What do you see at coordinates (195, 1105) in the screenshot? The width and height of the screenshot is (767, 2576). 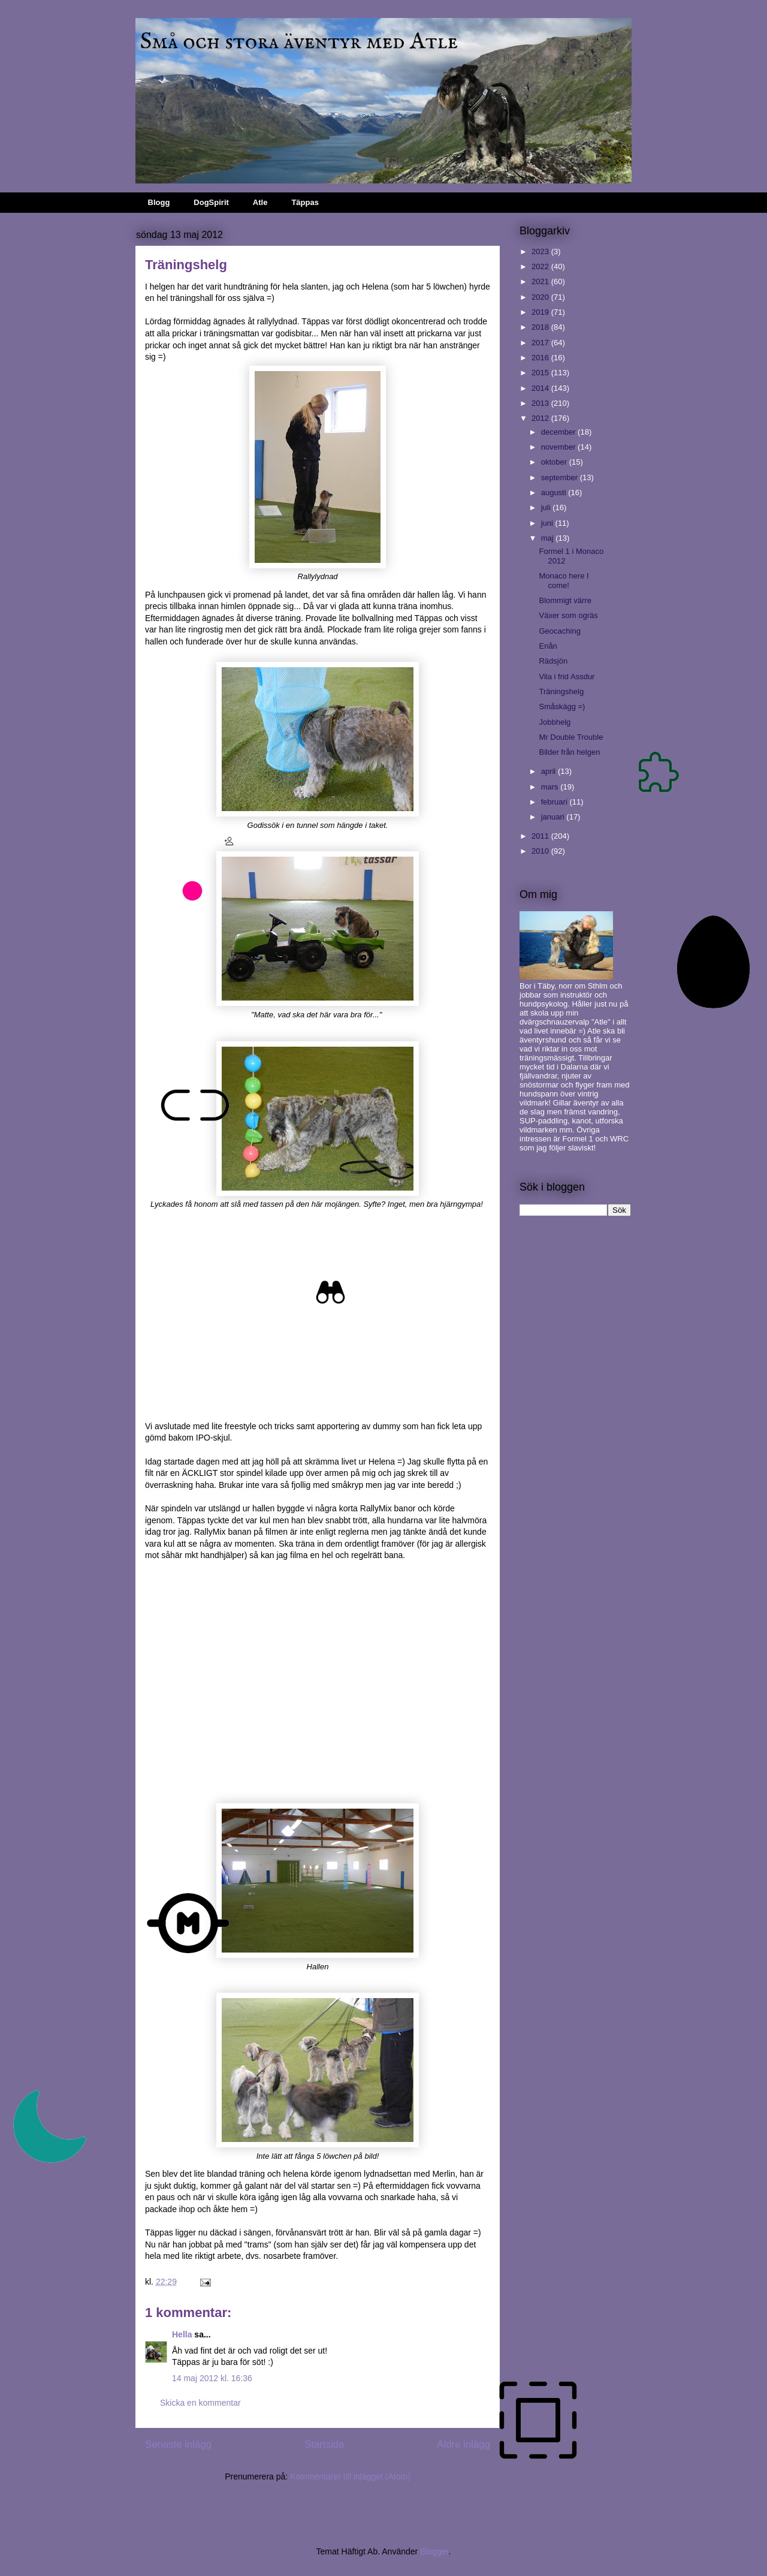 I see `unlink or break a connected item` at bounding box center [195, 1105].